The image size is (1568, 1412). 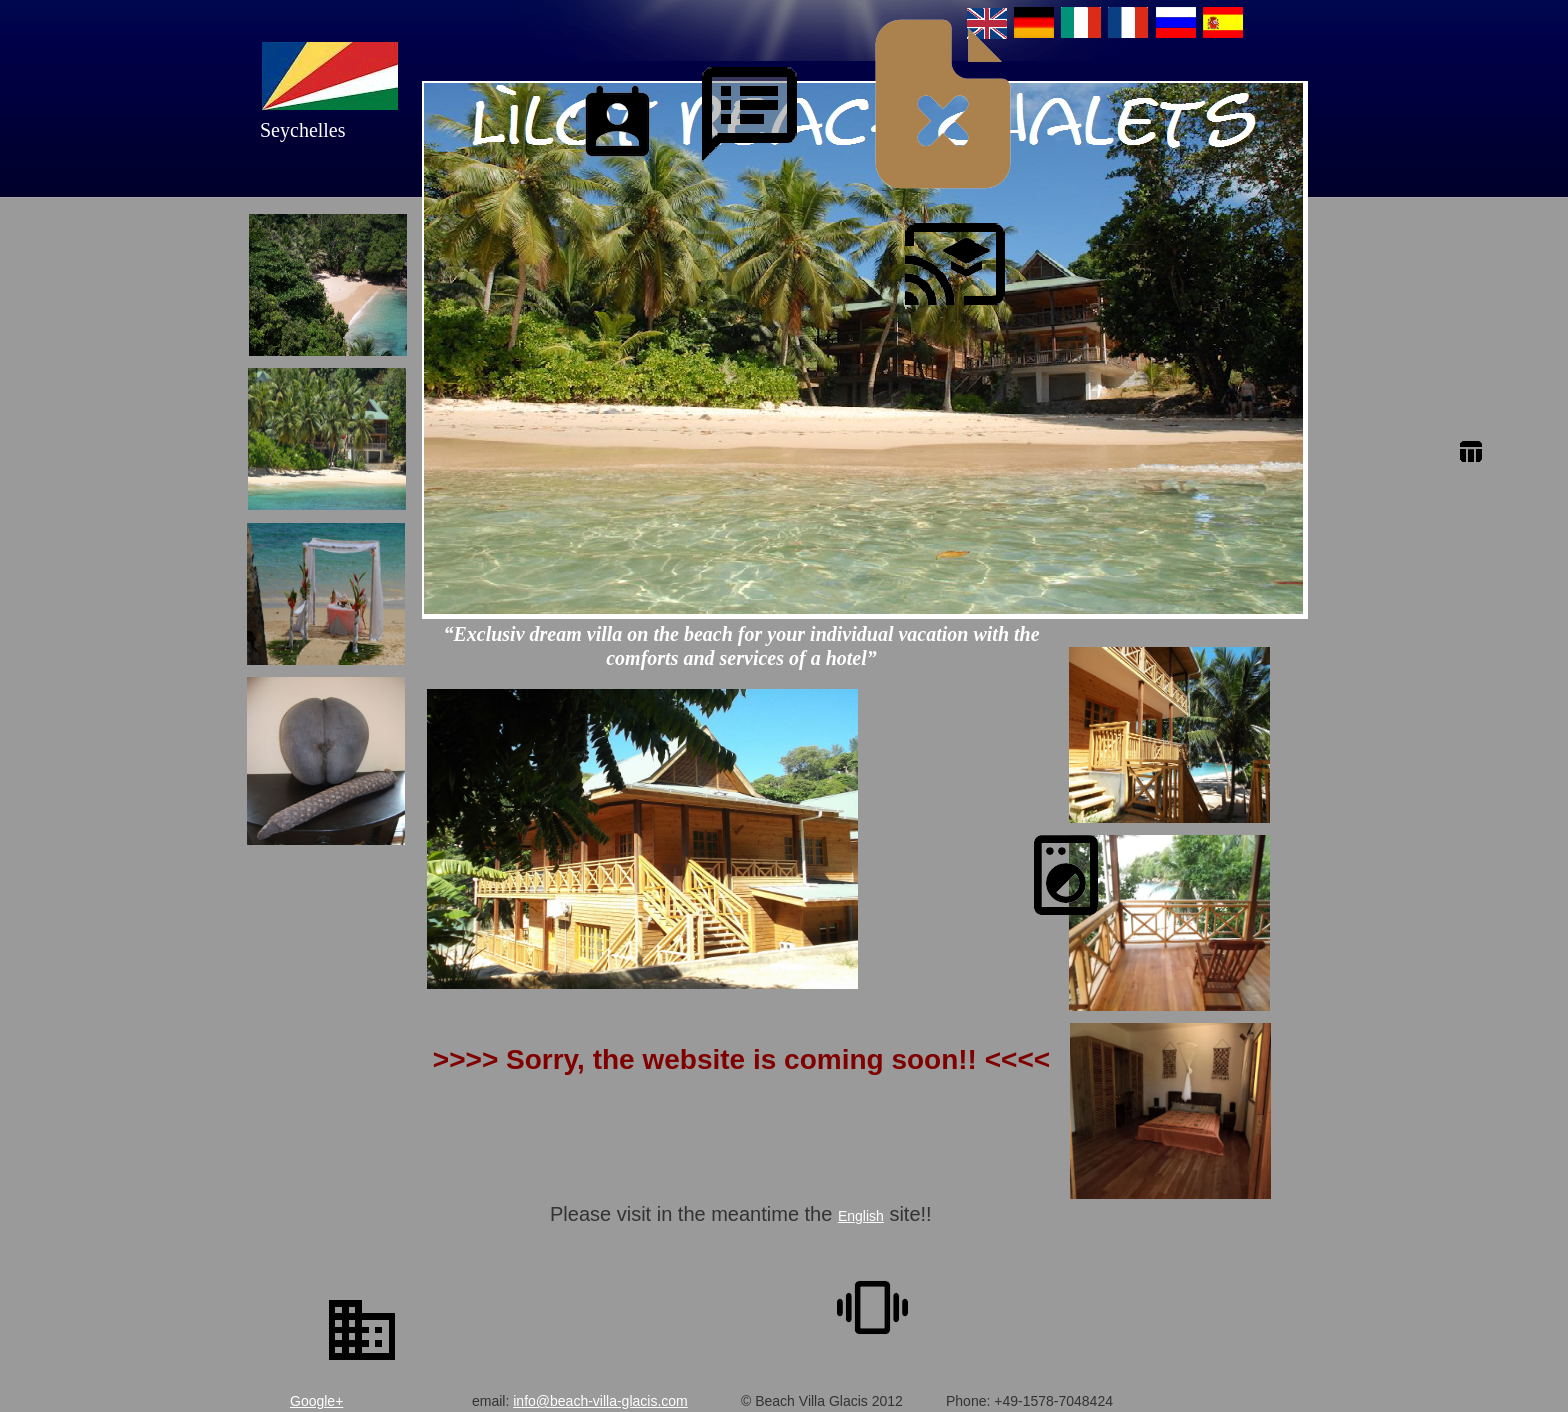 I want to click on enable vibration mode for notifications, so click(x=872, y=1307).